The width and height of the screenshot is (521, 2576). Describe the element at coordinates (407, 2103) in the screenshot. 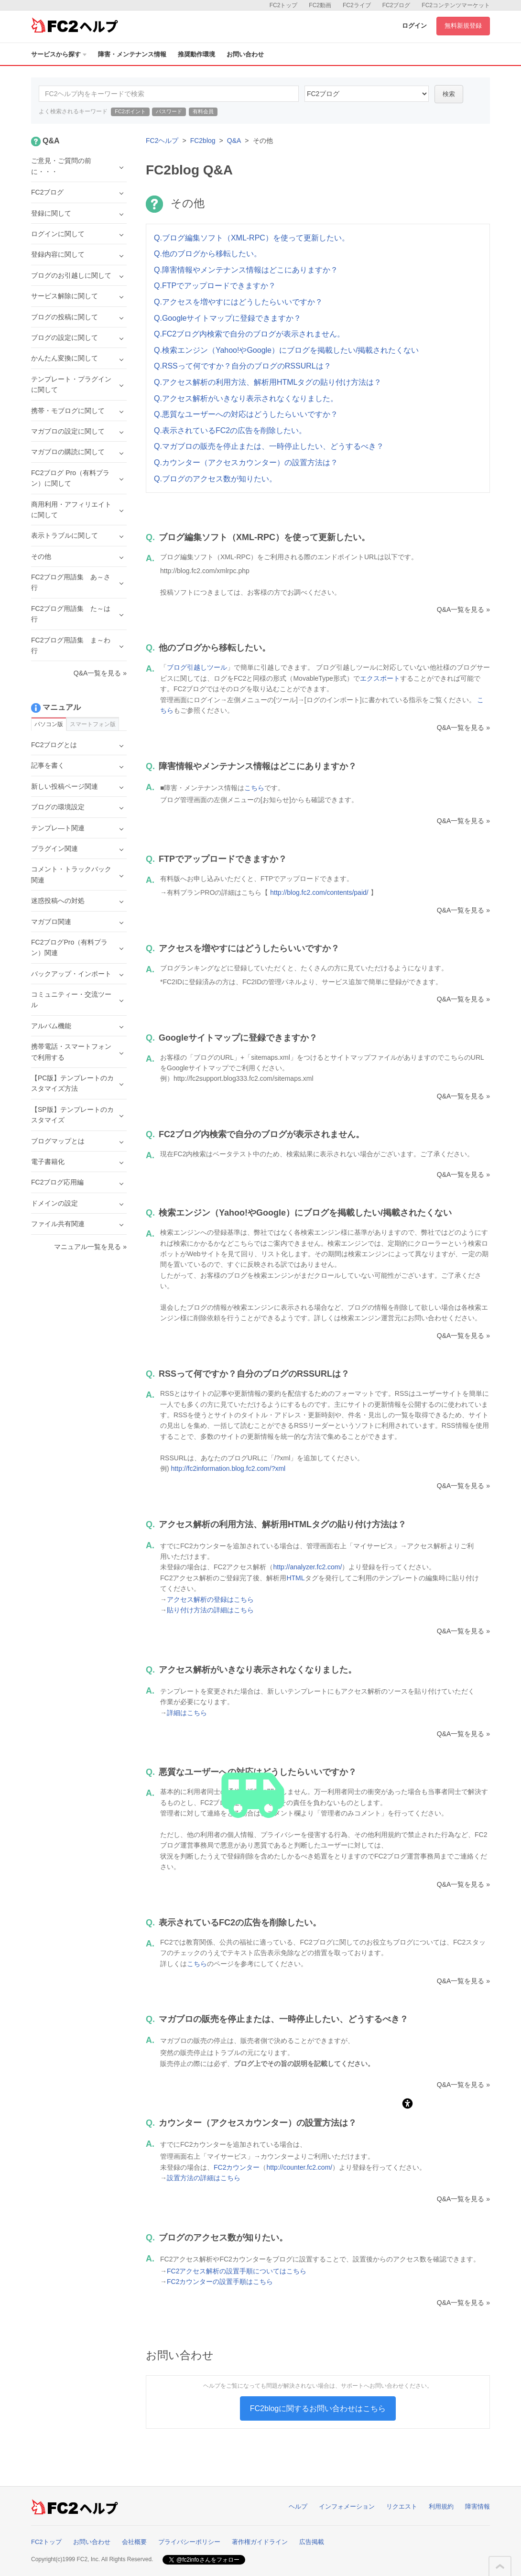

I see `access accessibility settings` at that location.